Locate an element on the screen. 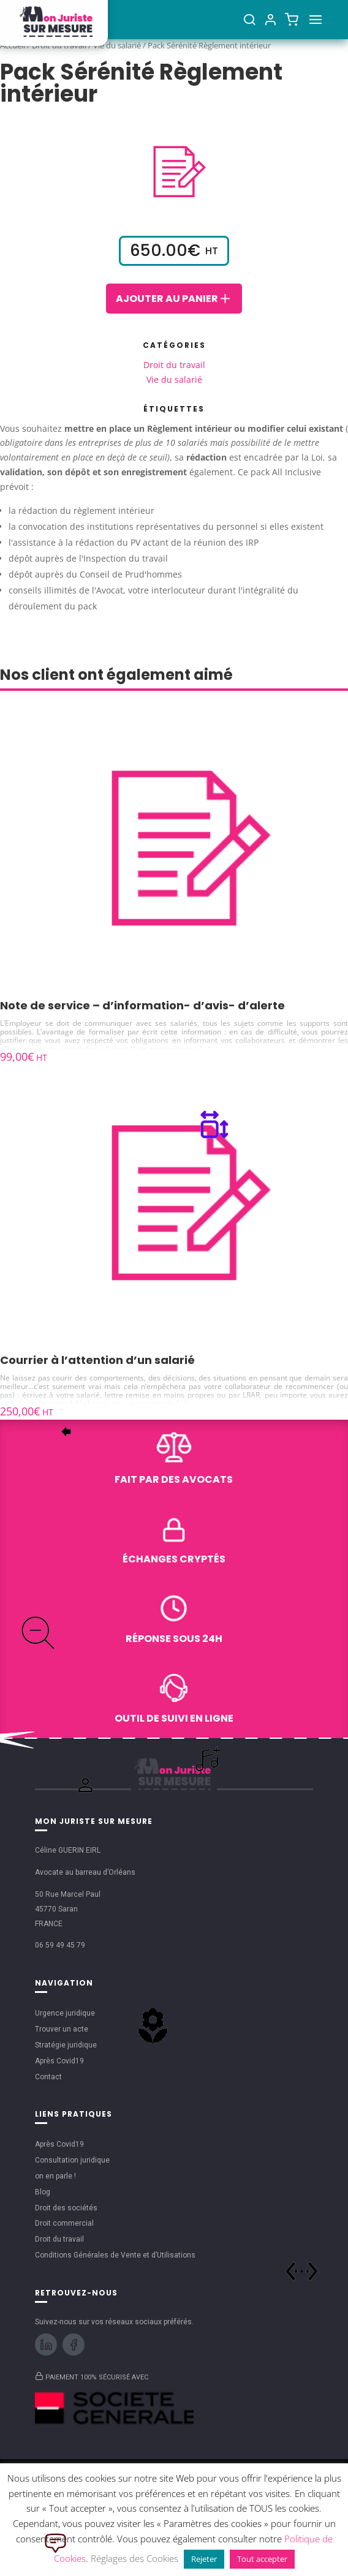  zoom out of current view is located at coordinates (38, 1633).